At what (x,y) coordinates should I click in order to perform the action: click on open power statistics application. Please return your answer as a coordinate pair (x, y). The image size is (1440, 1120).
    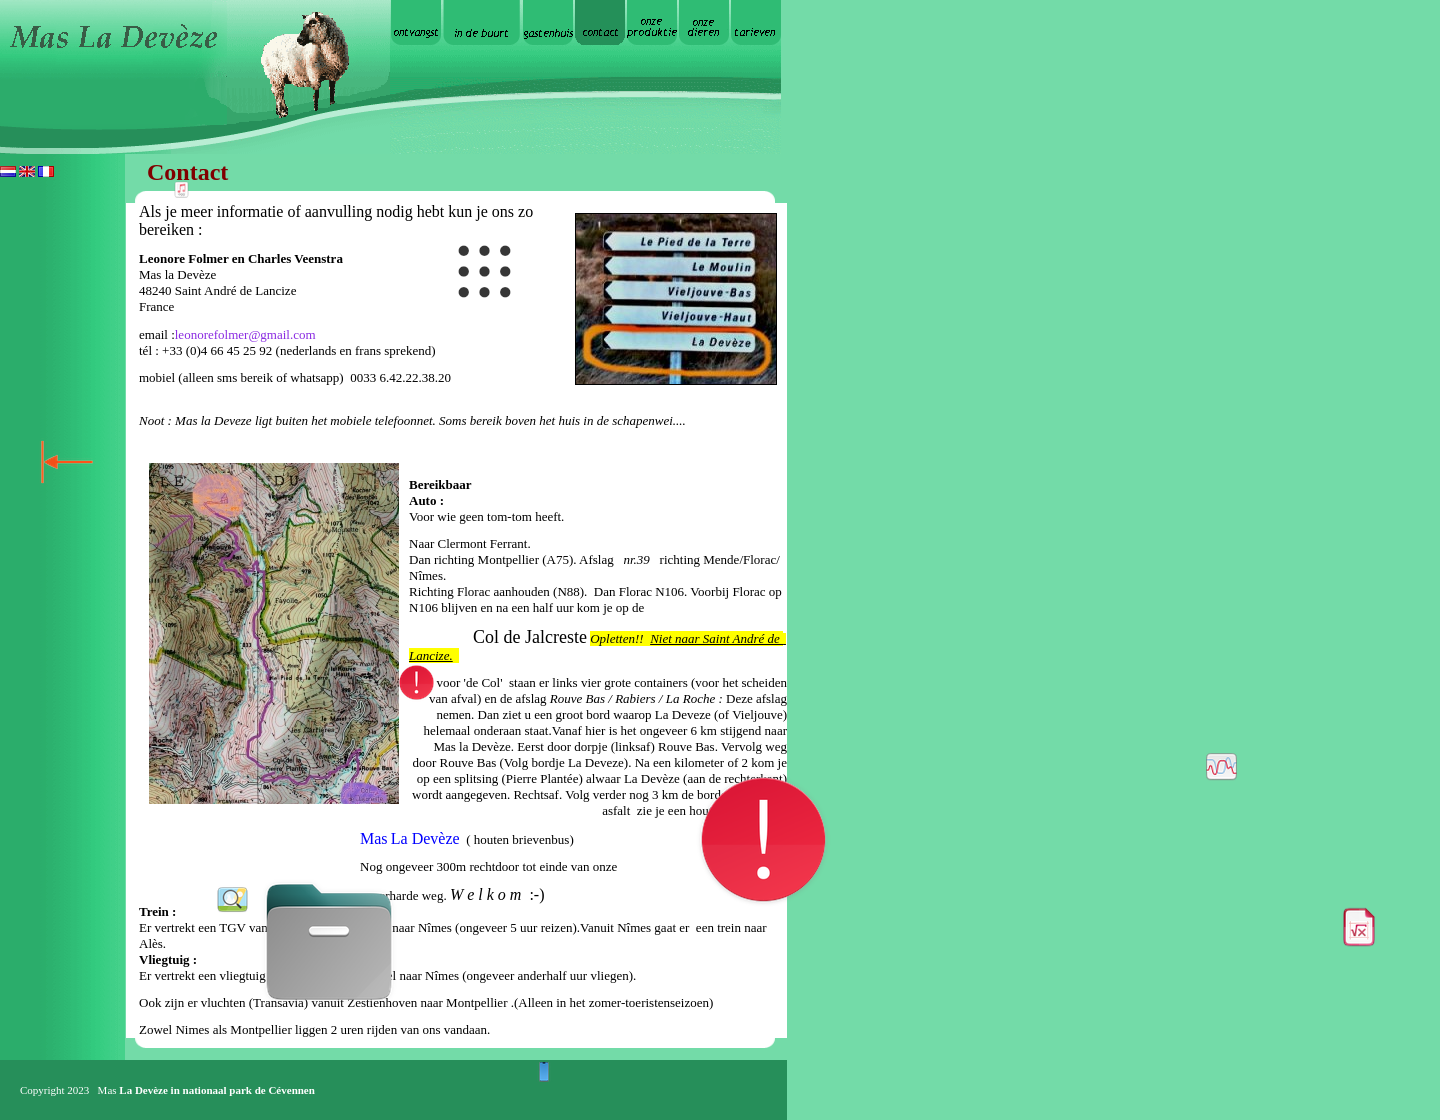
    Looking at the image, I should click on (1221, 766).